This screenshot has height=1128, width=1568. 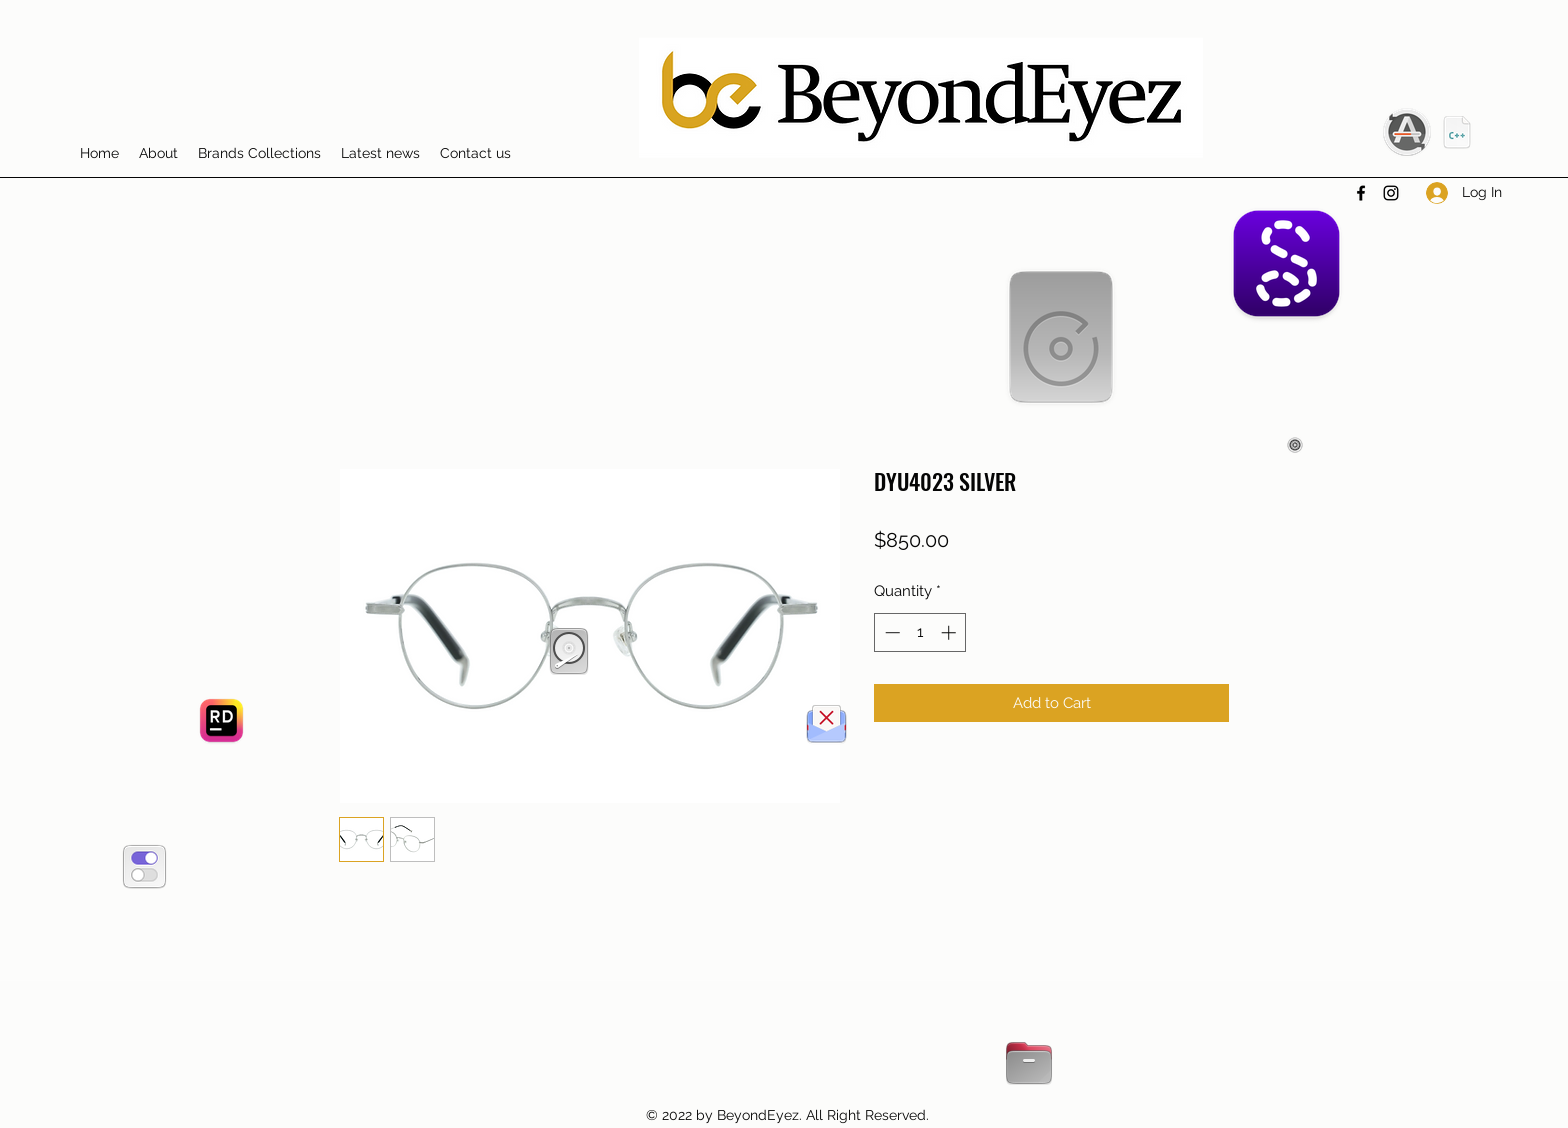 I want to click on mark email as junk or spam, so click(x=826, y=724).